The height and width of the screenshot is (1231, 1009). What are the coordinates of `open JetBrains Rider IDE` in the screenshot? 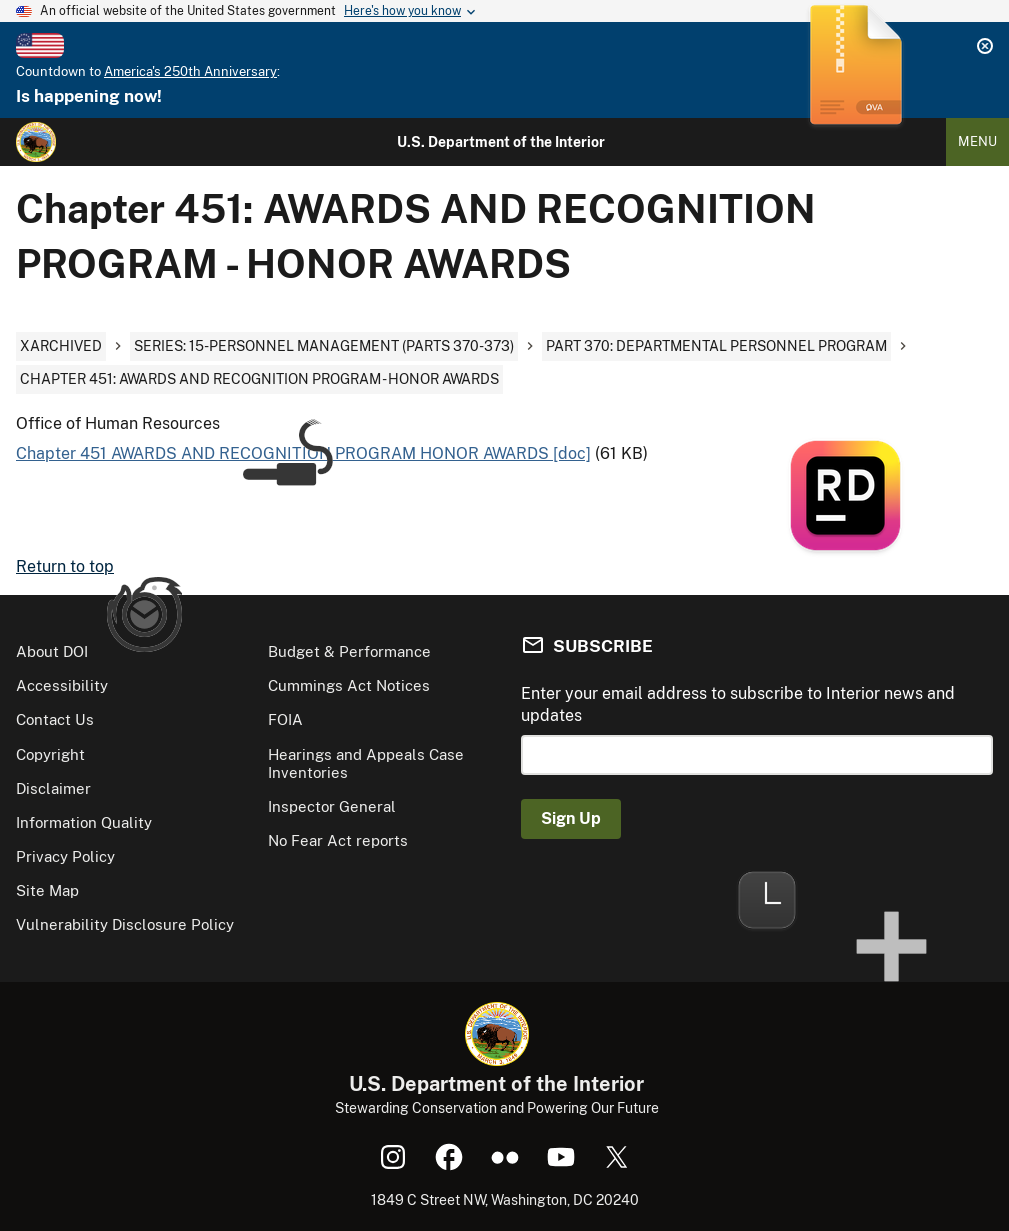 It's located at (845, 495).